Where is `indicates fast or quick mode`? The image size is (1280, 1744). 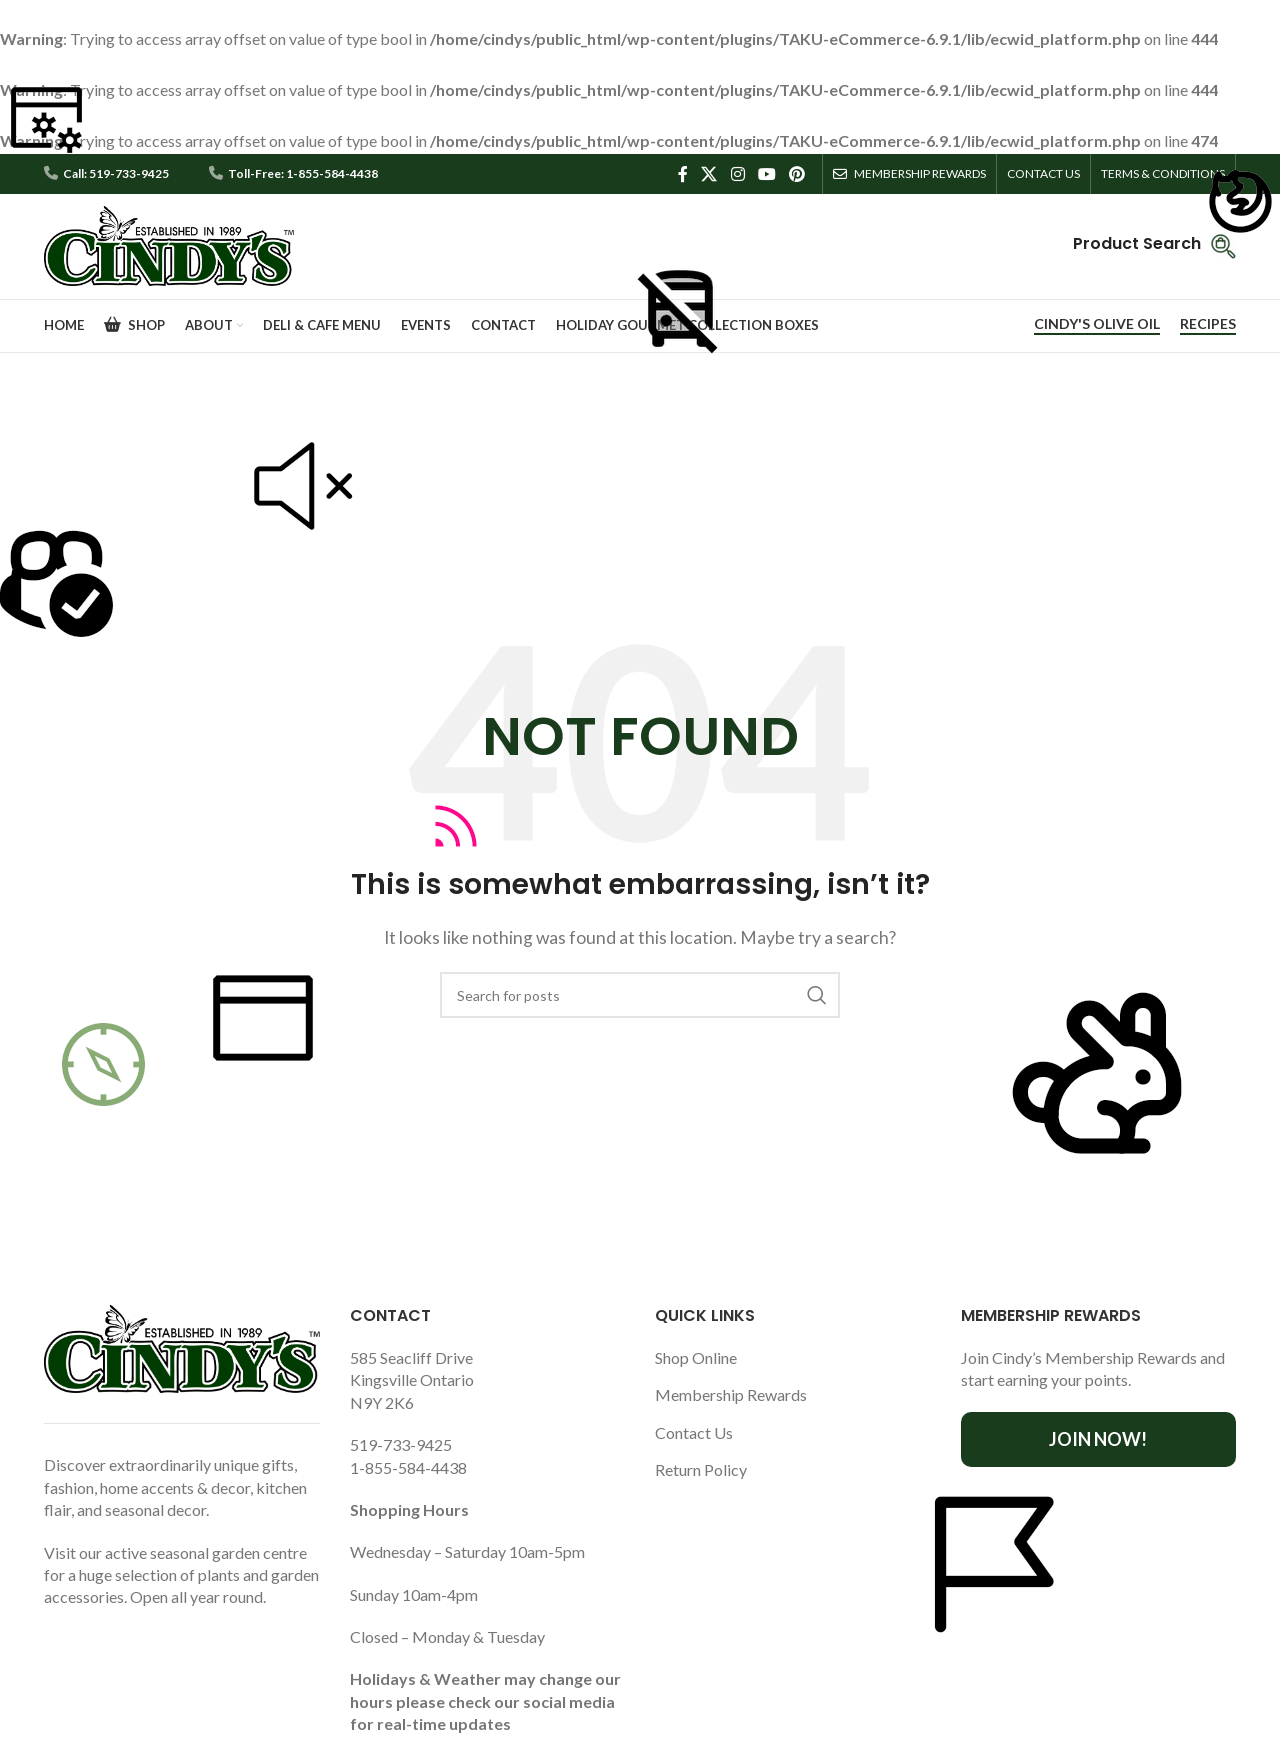 indicates fast or quick mode is located at coordinates (1097, 1077).